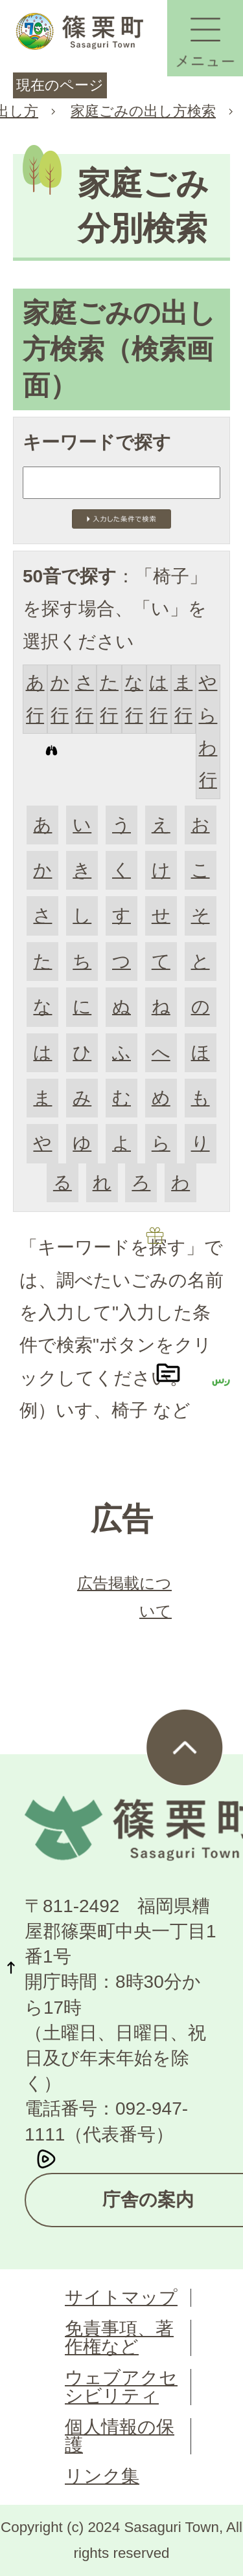  I want to click on access source files or documents, so click(168, 1372).